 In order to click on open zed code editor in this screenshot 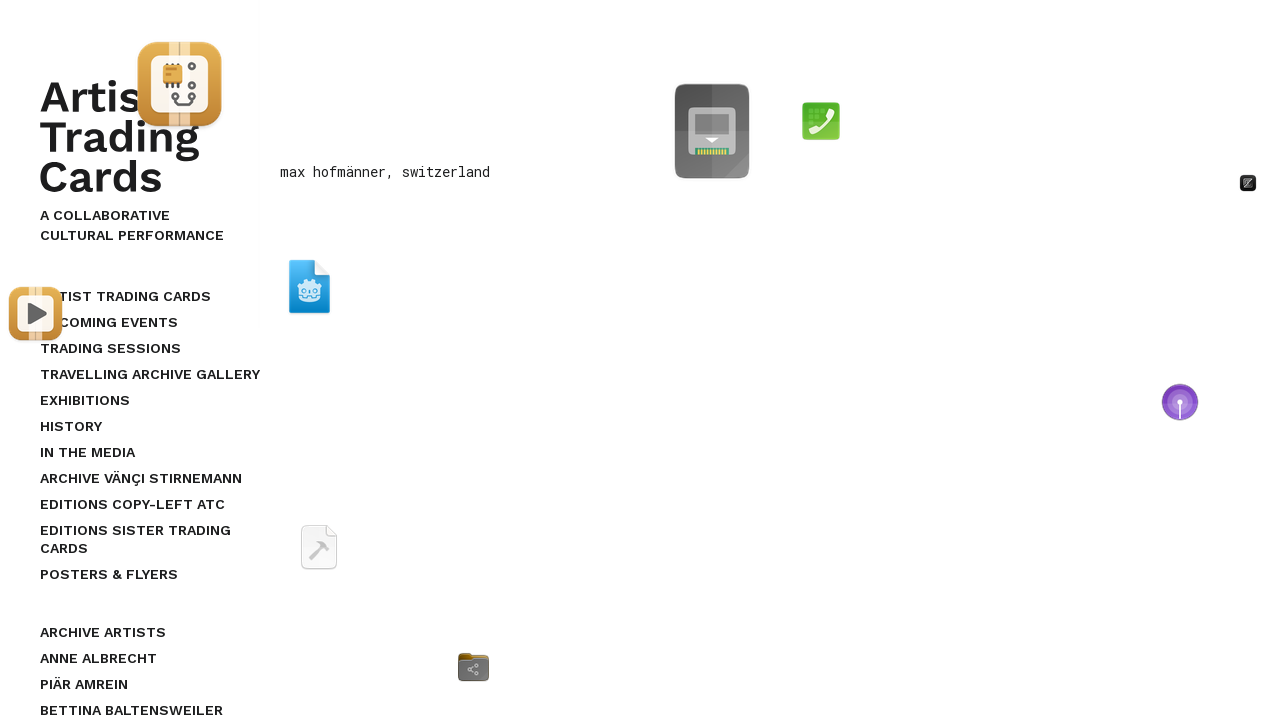, I will do `click(1248, 183)`.